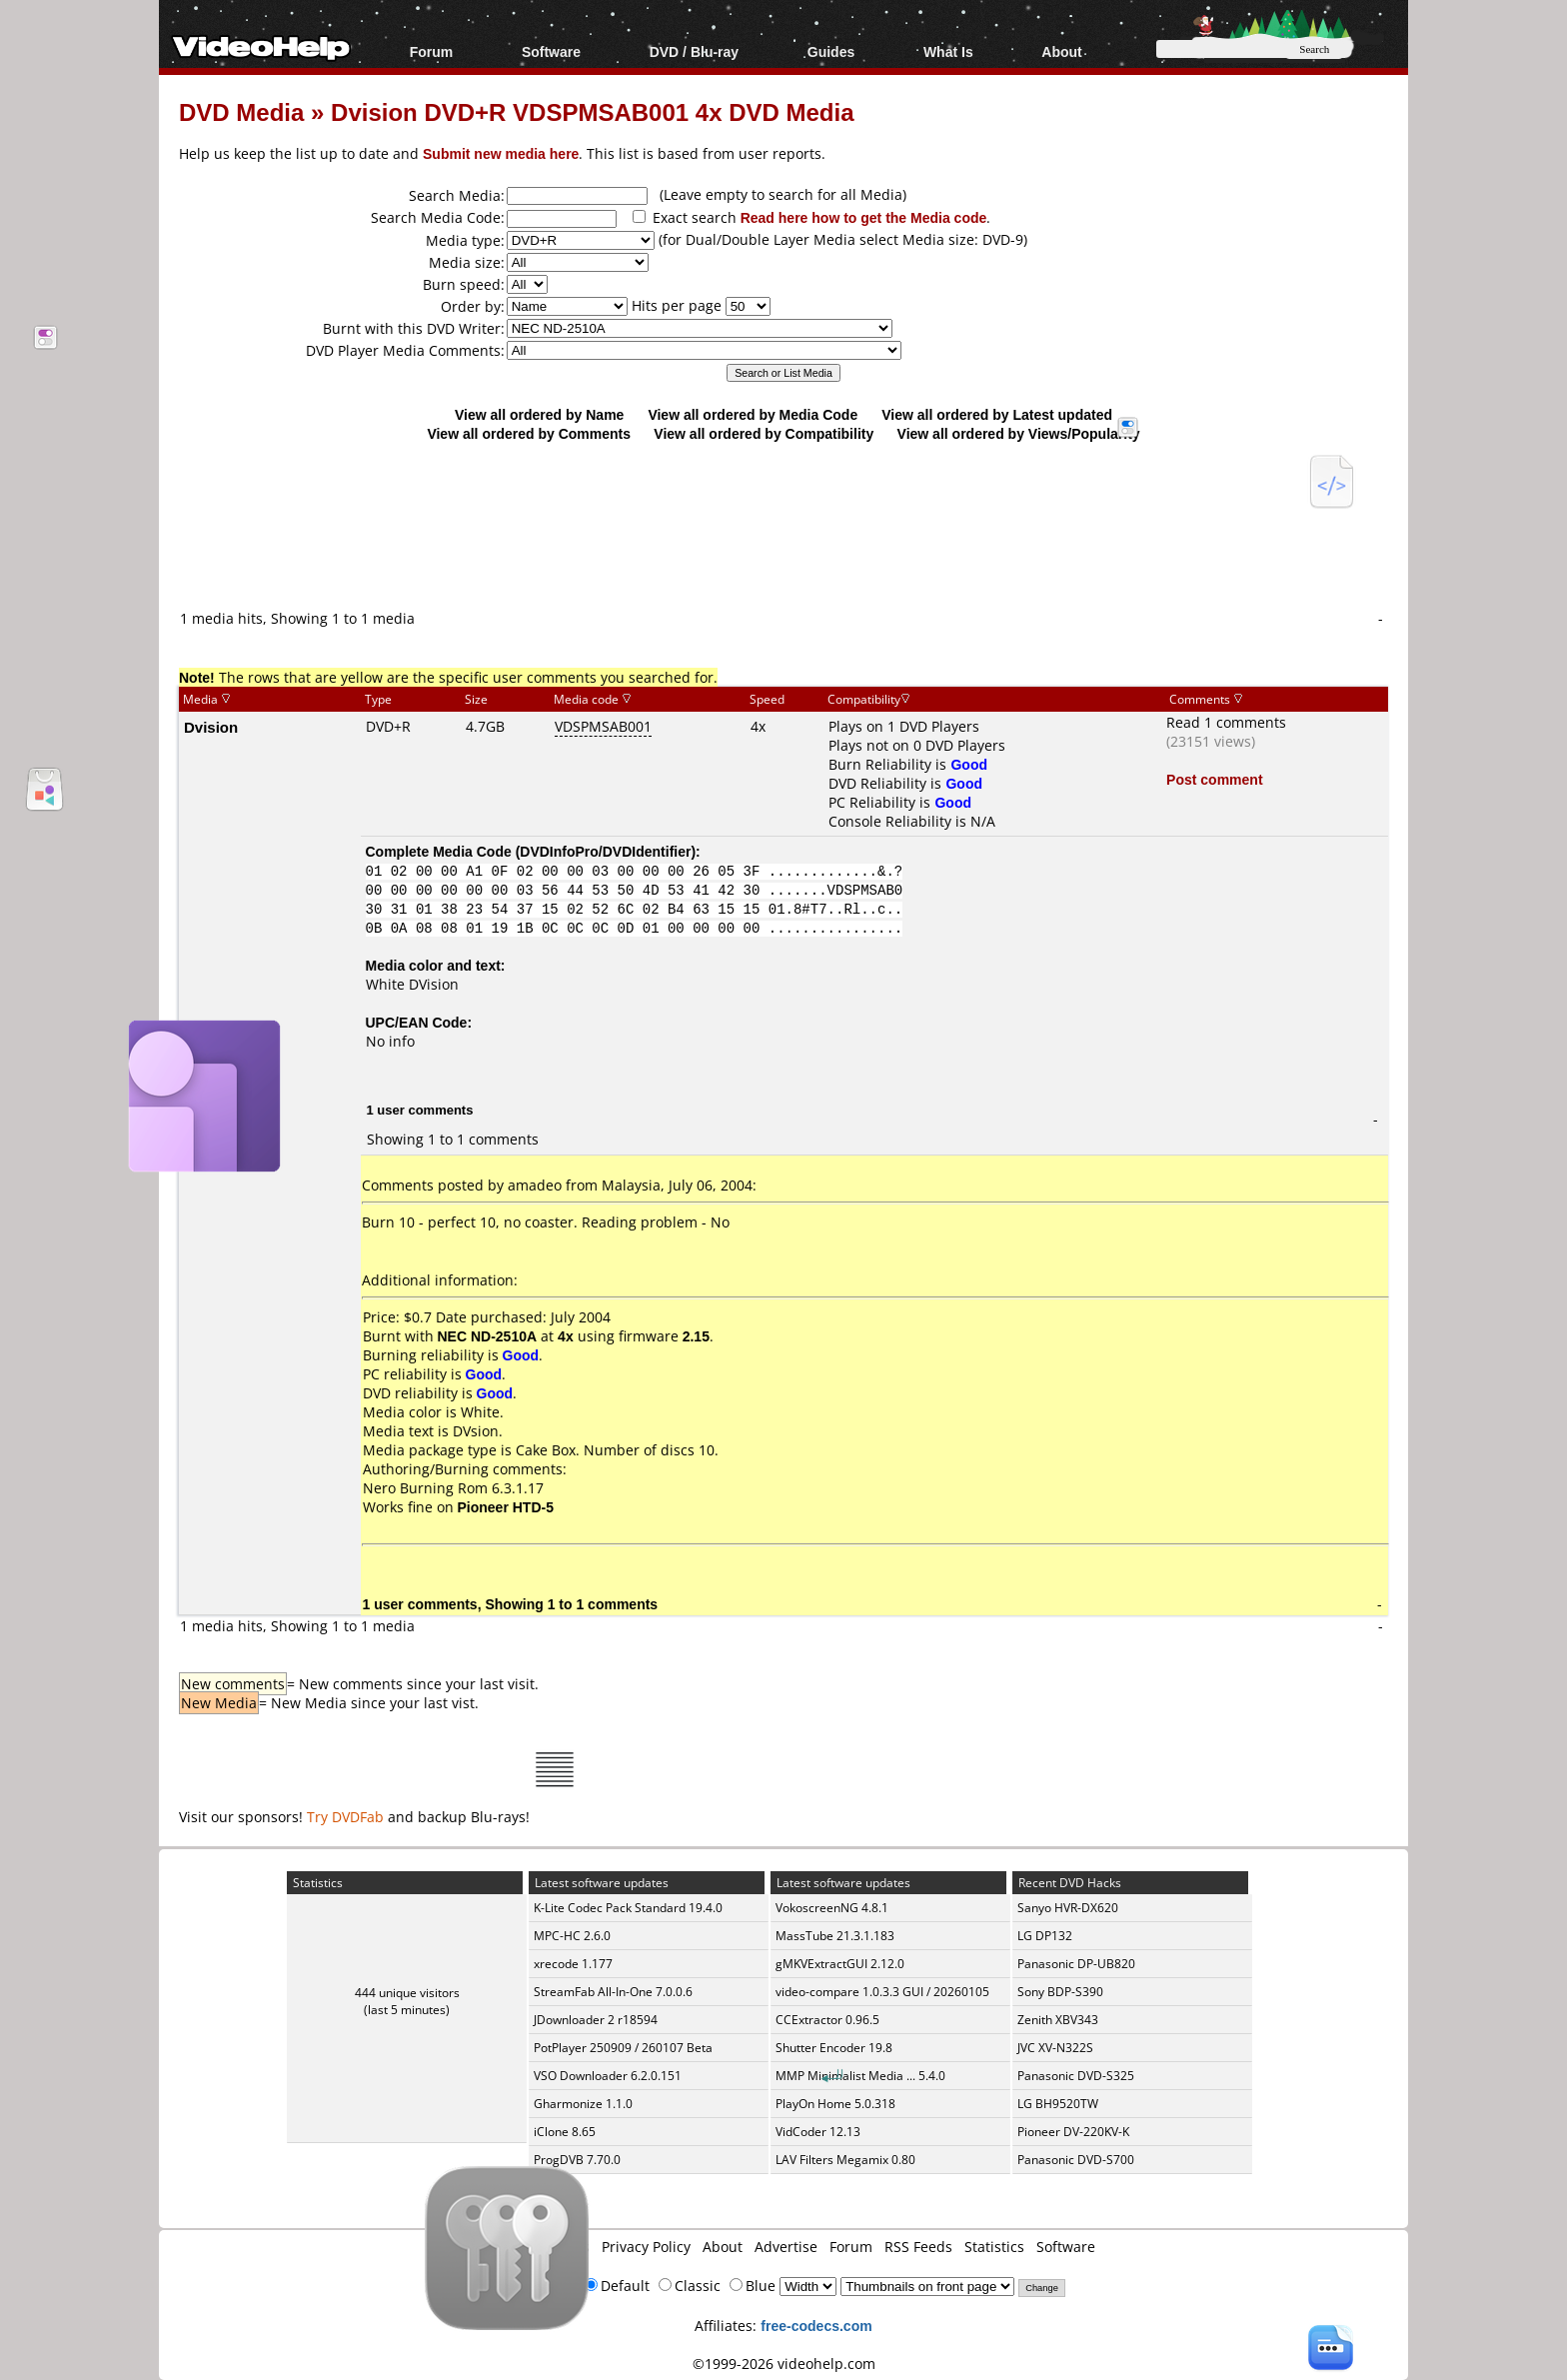  I want to click on open unity tweak tool settings, so click(1127, 427).